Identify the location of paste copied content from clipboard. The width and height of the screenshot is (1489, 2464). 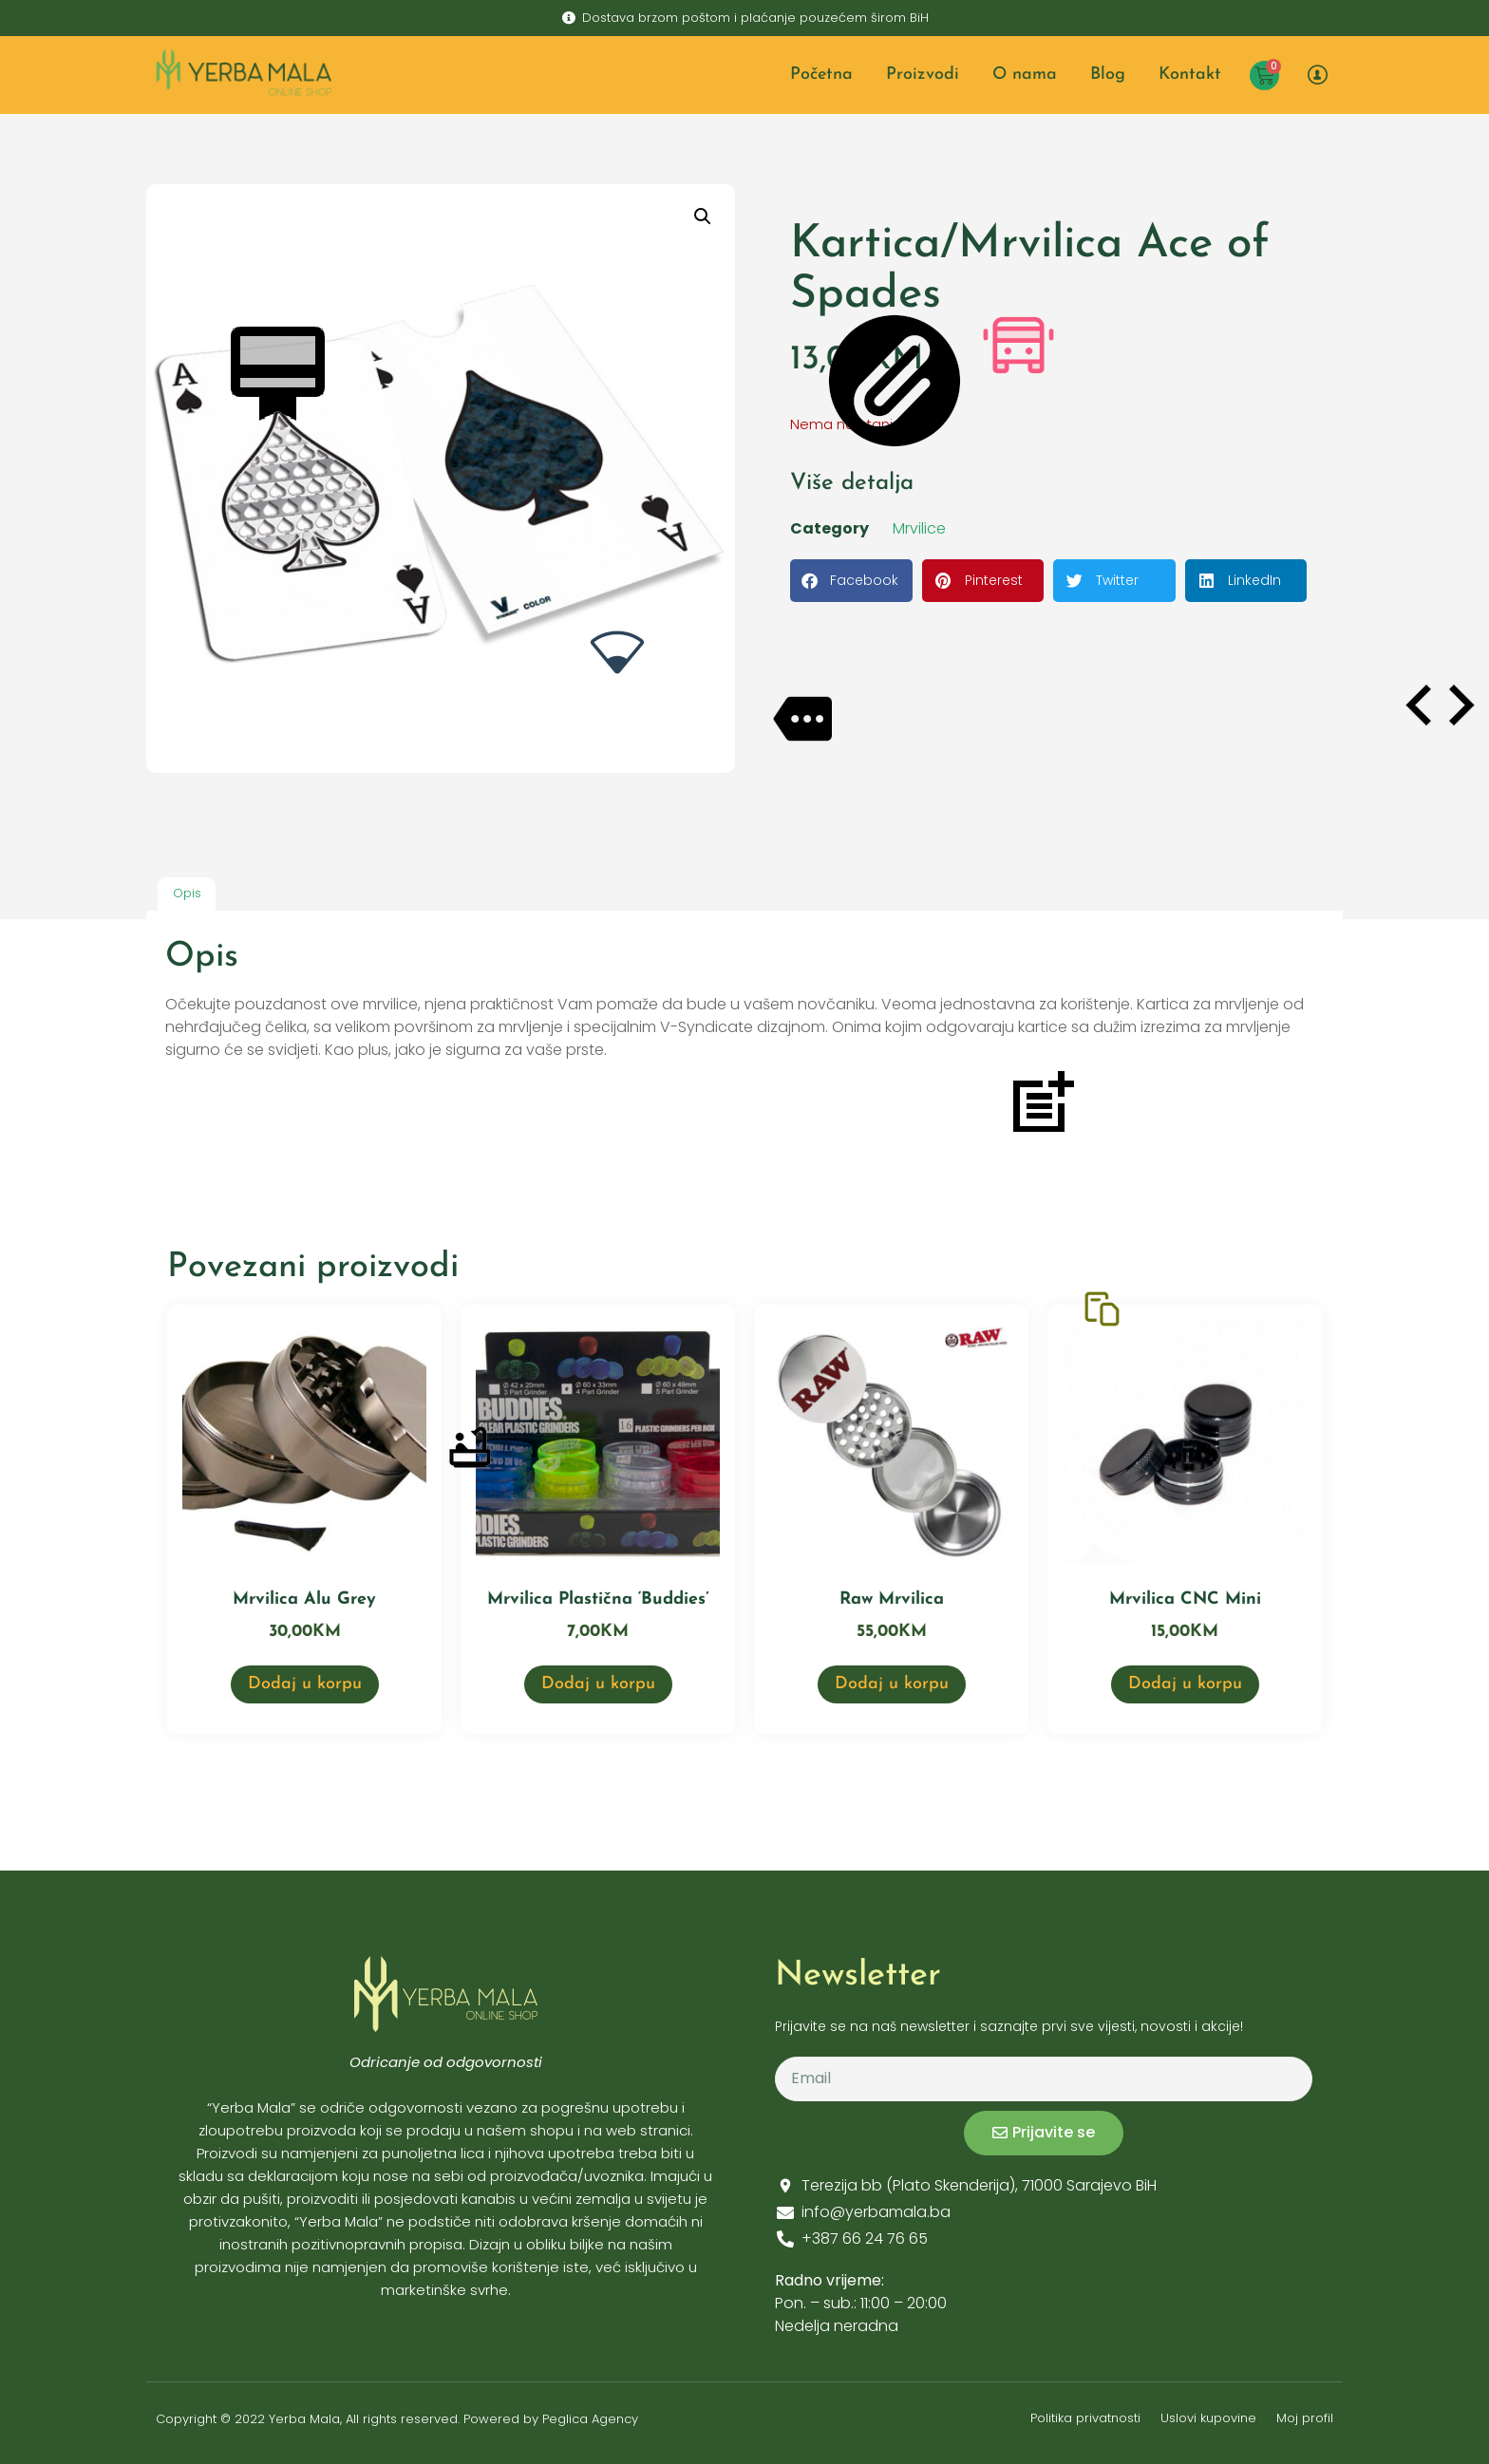
(1102, 1308).